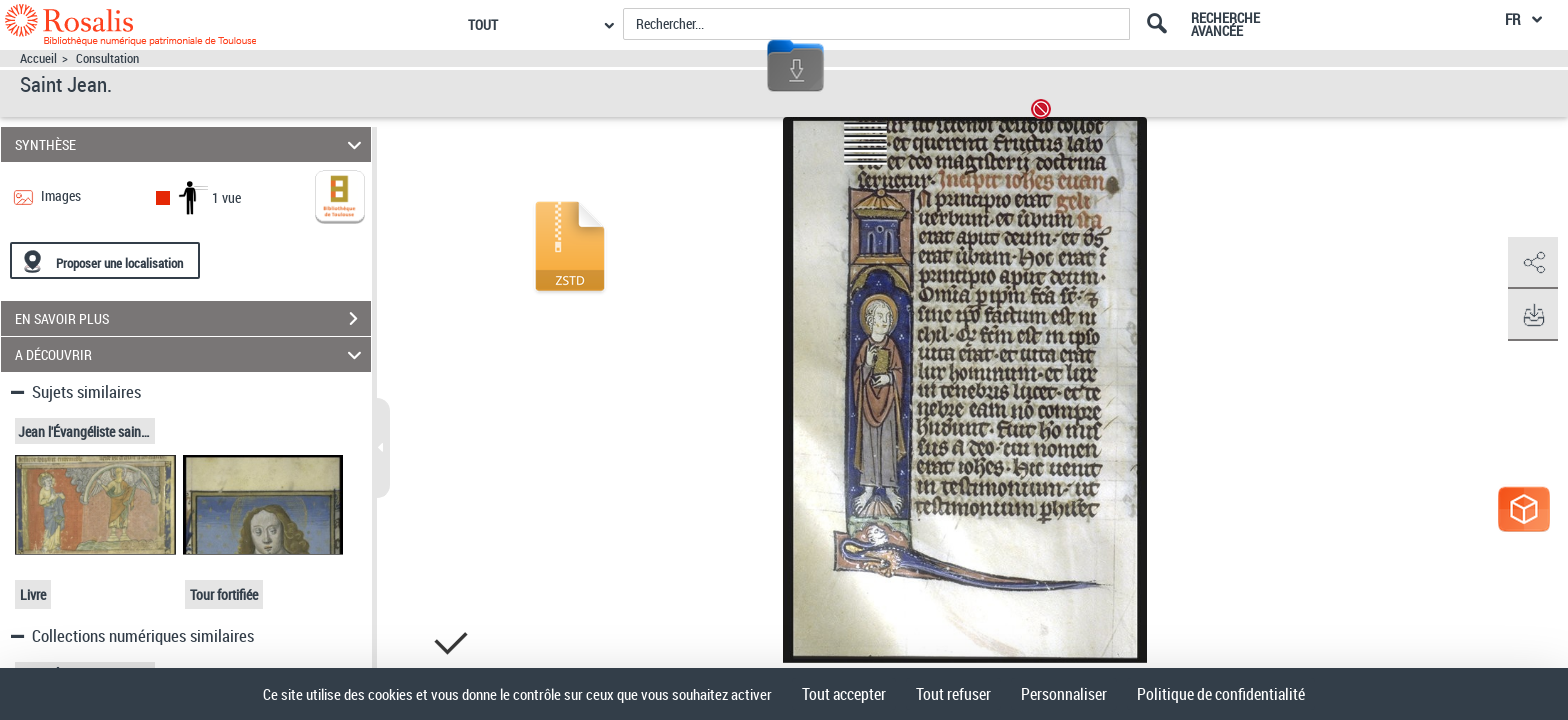  I want to click on mark a task as complete, so click(451, 644).